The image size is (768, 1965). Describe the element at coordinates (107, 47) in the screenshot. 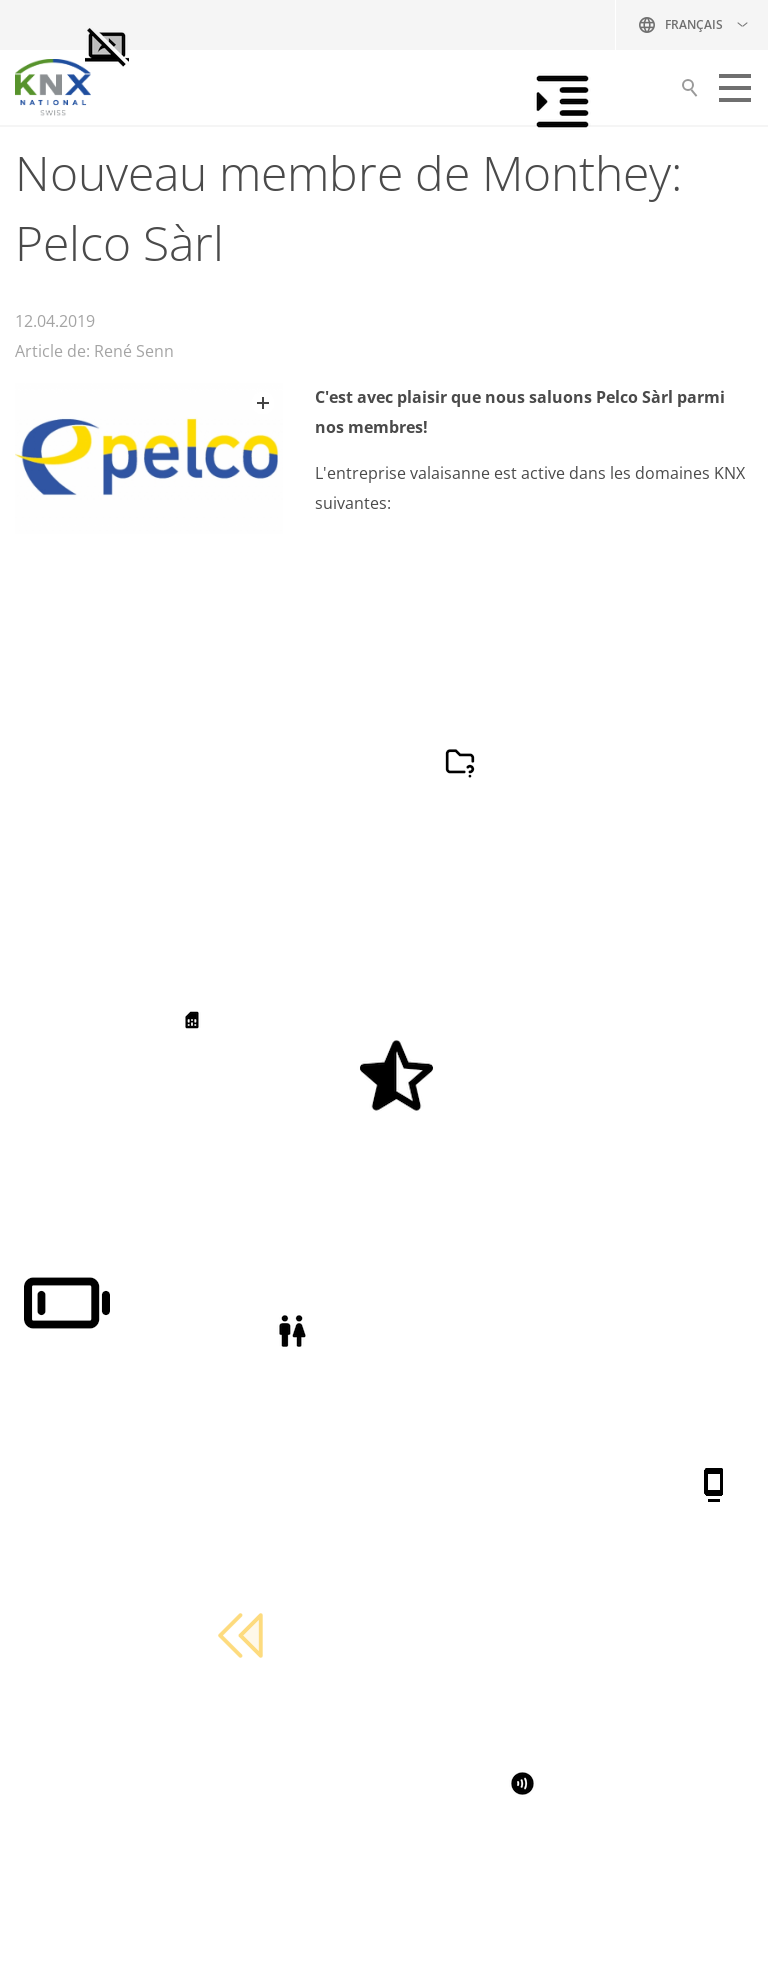

I see `stop sharing your screen` at that location.